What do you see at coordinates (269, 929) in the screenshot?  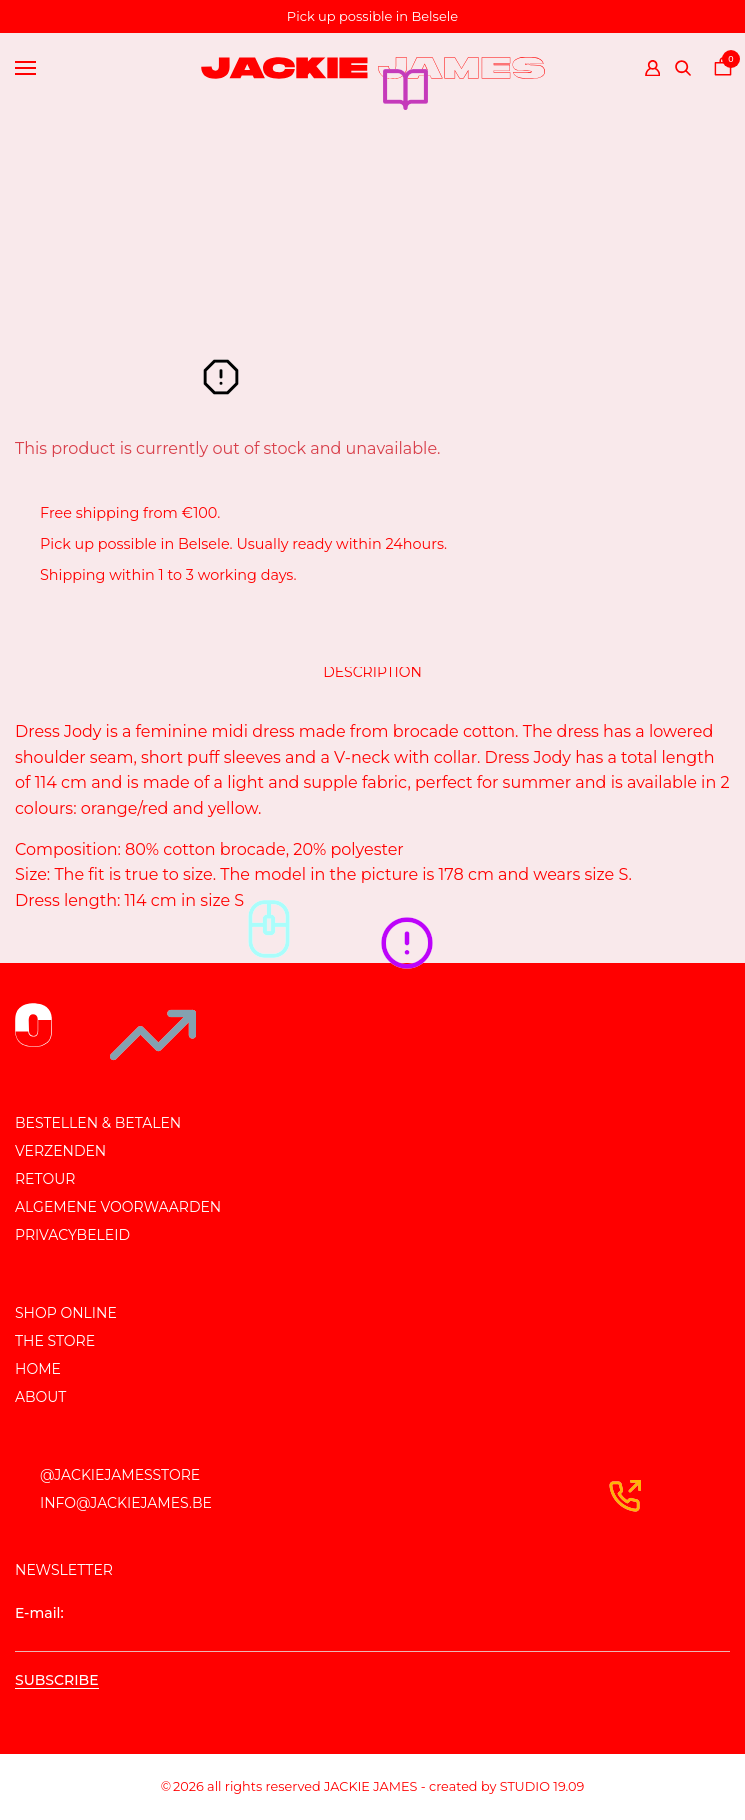 I see `indicates middle mouse button click action` at bounding box center [269, 929].